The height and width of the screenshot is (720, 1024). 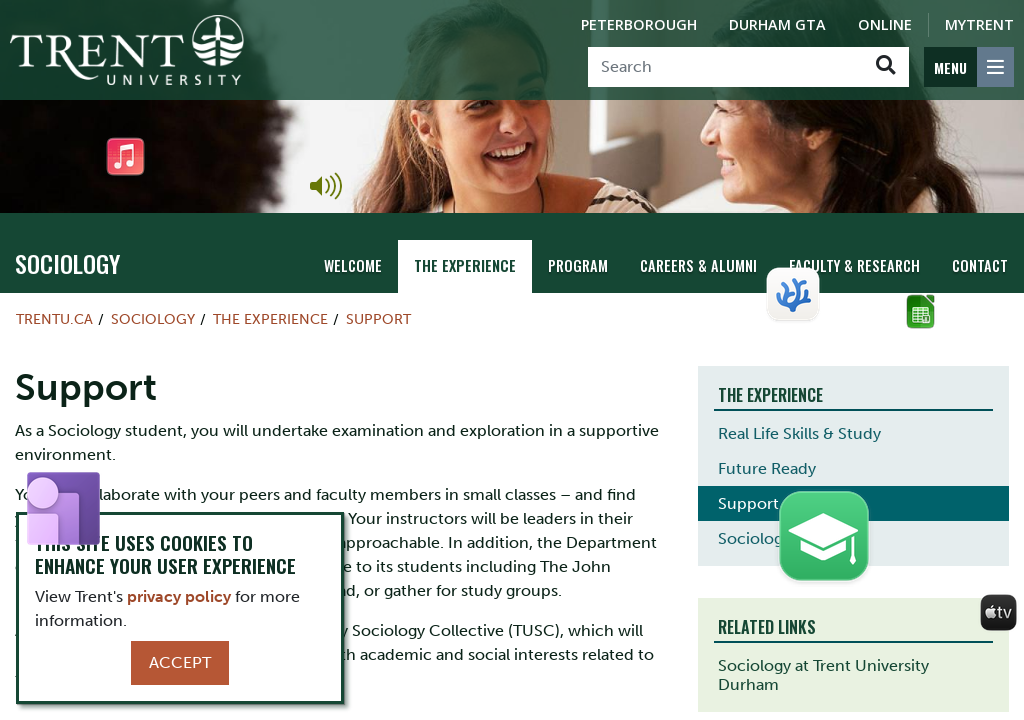 What do you see at coordinates (824, 536) in the screenshot?
I see `open education or learning apps` at bounding box center [824, 536].